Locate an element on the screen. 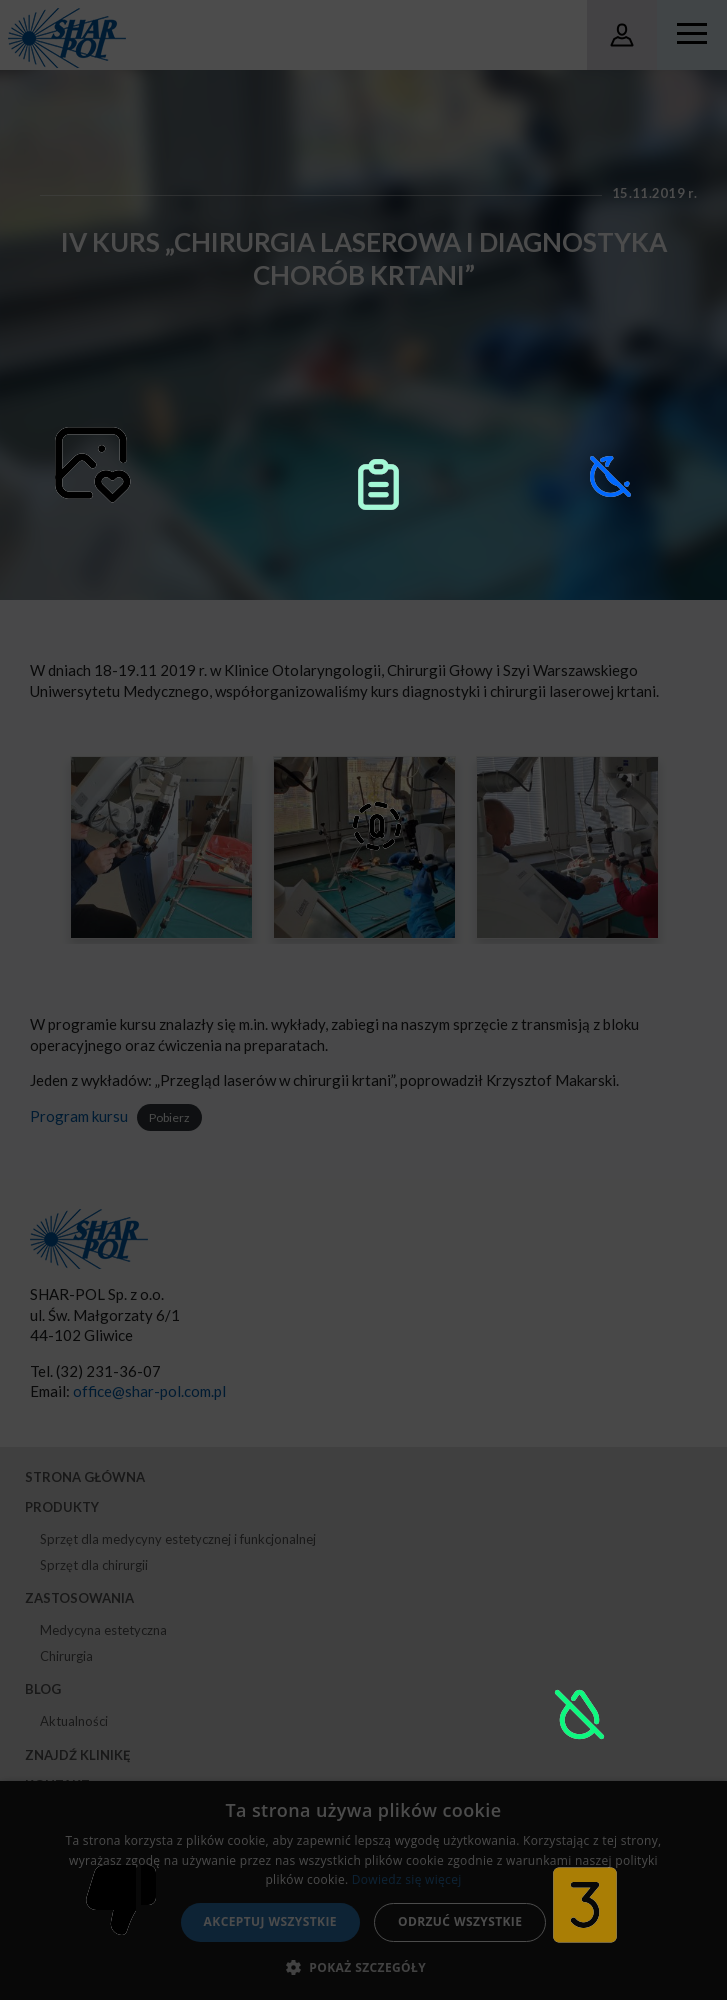 This screenshot has width=727, height=2000. view clipboard contents is located at coordinates (378, 484).